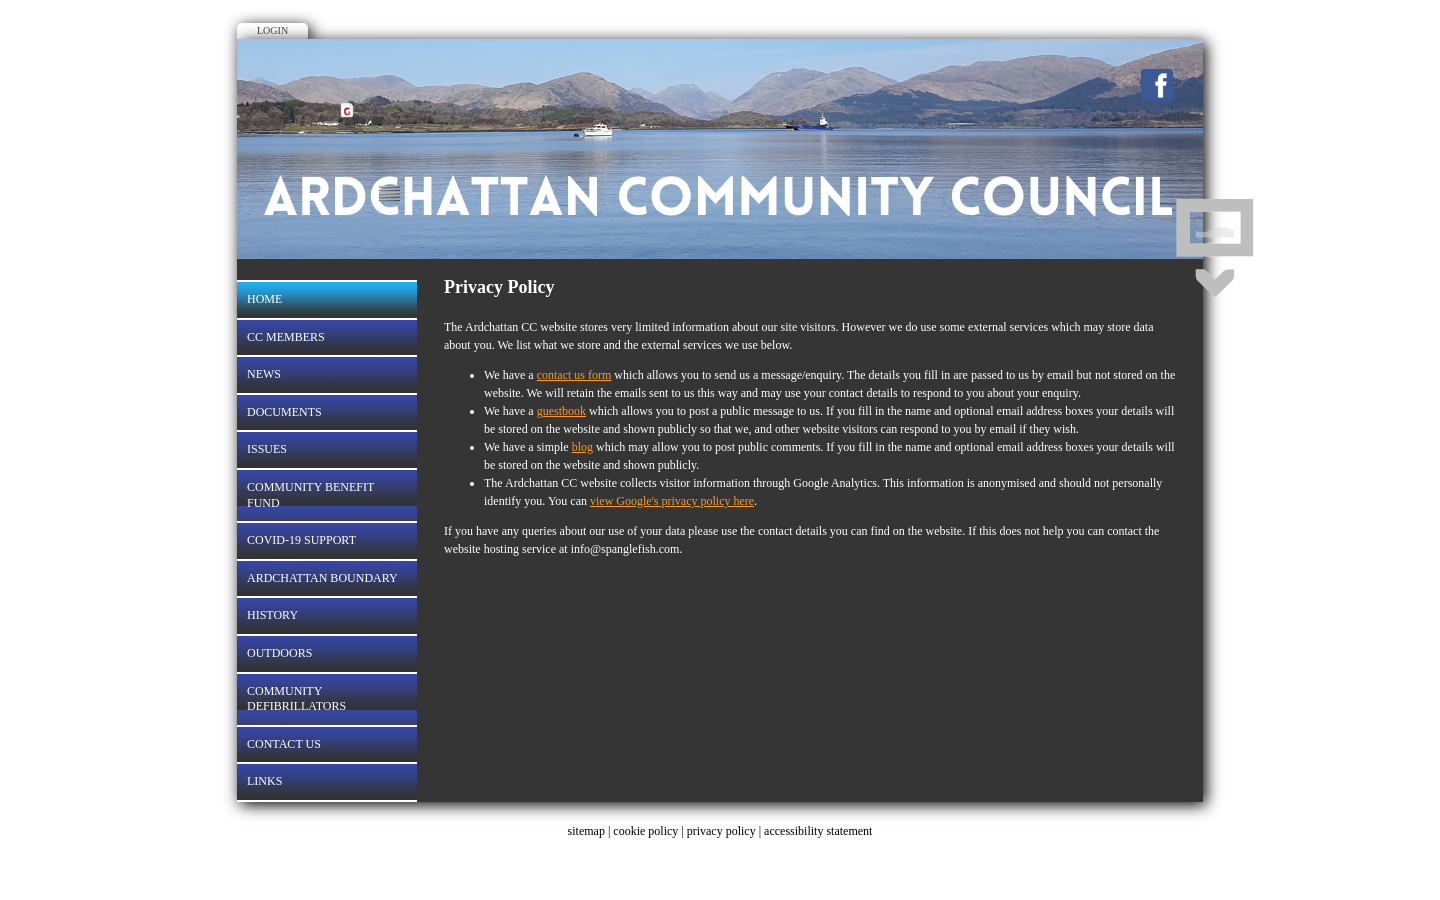  What do you see at coordinates (1215, 250) in the screenshot?
I see `insert an image into the document` at bounding box center [1215, 250].